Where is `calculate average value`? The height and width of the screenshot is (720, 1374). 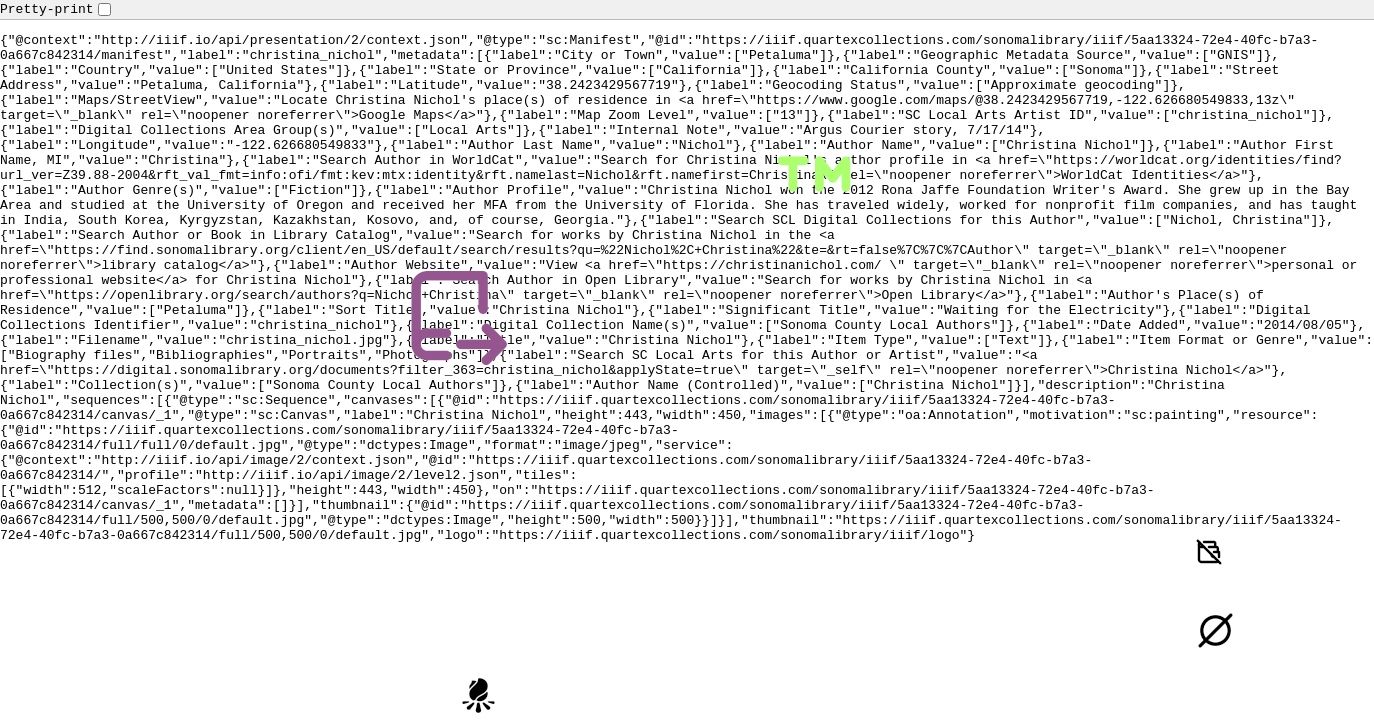 calculate average value is located at coordinates (1215, 630).